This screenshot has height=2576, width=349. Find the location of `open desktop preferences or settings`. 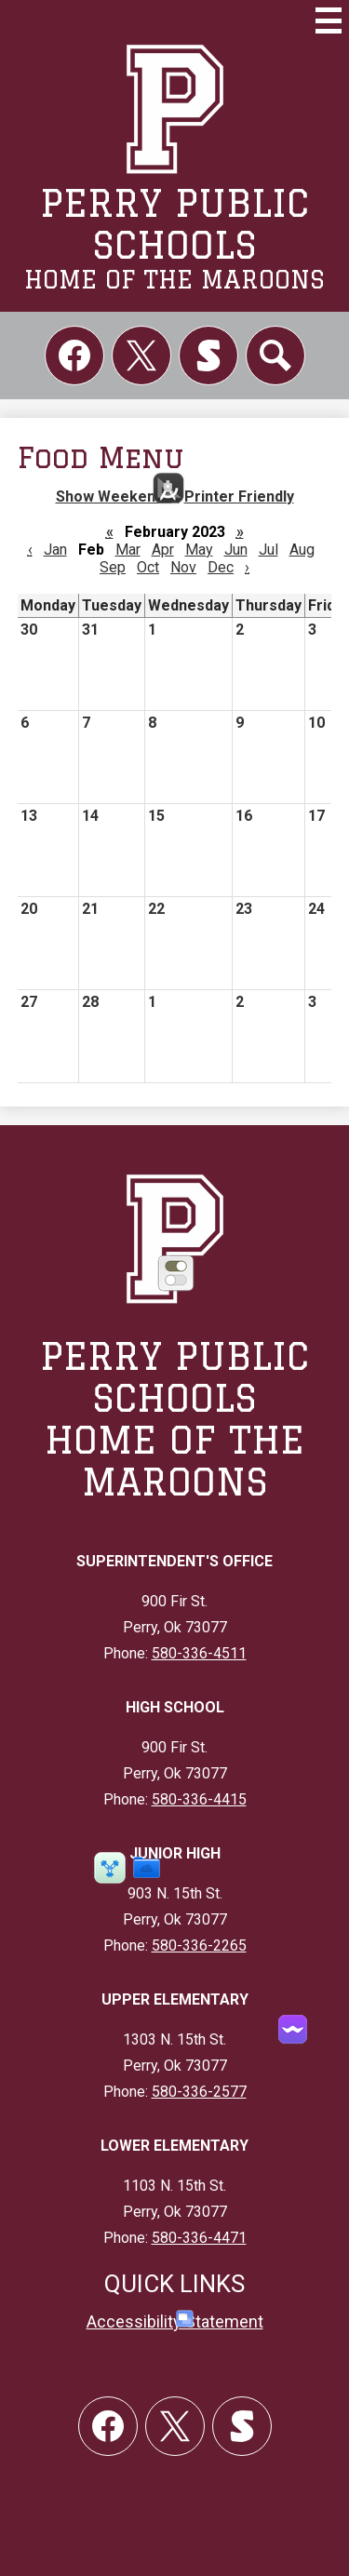

open desktop preferences or settings is located at coordinates (176, 1273).